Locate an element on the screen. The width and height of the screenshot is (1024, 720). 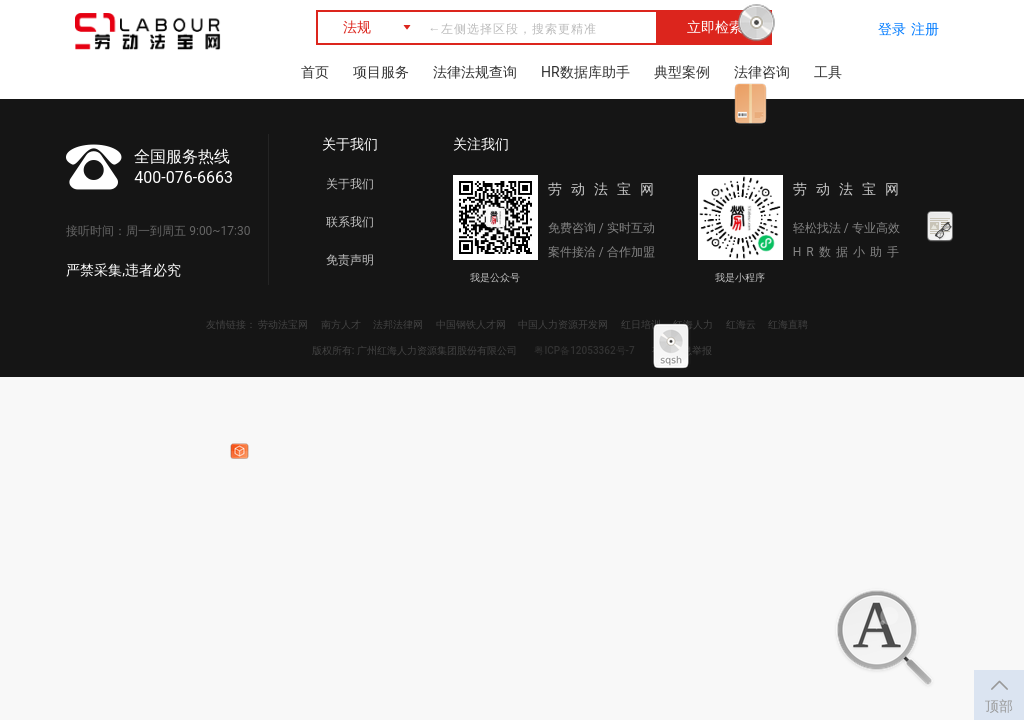
a squashfs compressed filesystem archive file is located at coordinates (671, 346).